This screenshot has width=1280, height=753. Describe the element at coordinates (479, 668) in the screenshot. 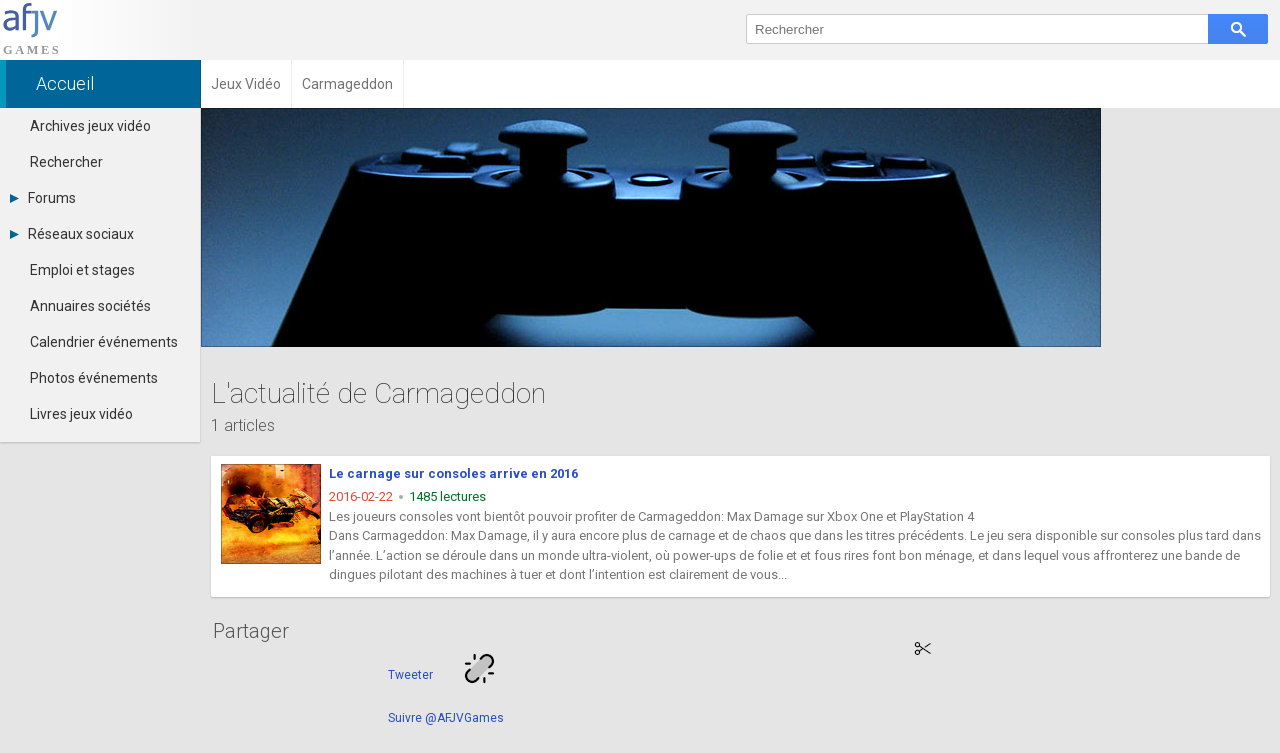

I see `disconnect or unlink connected items` at that location.